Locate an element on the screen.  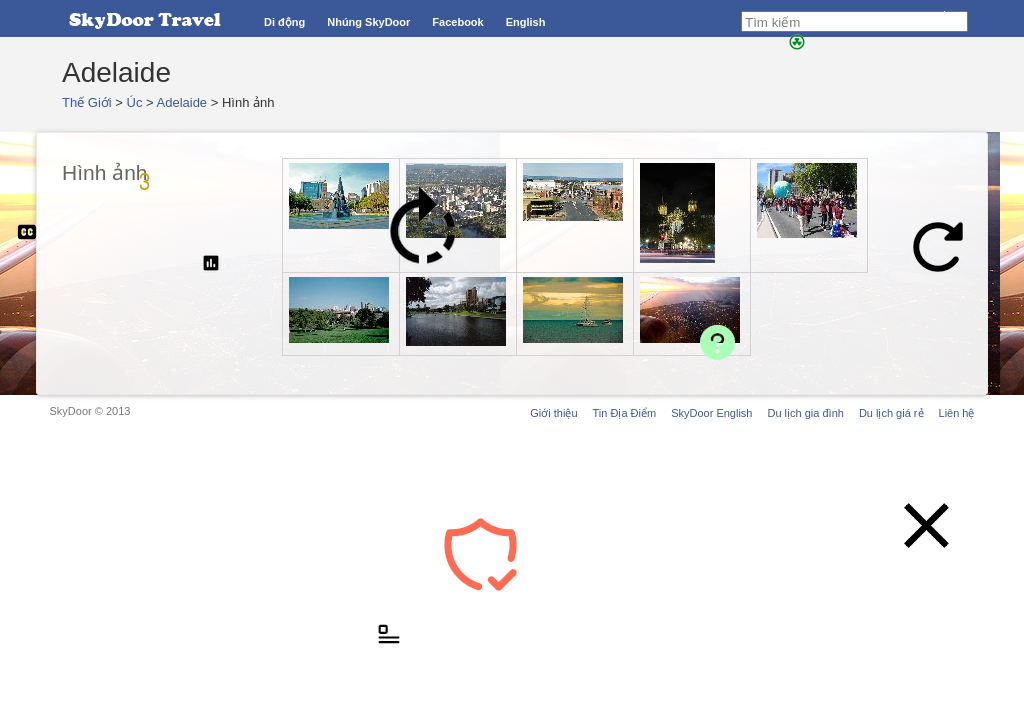
indicates step 3 in a multi-step process is located at coordinates (144, 181).